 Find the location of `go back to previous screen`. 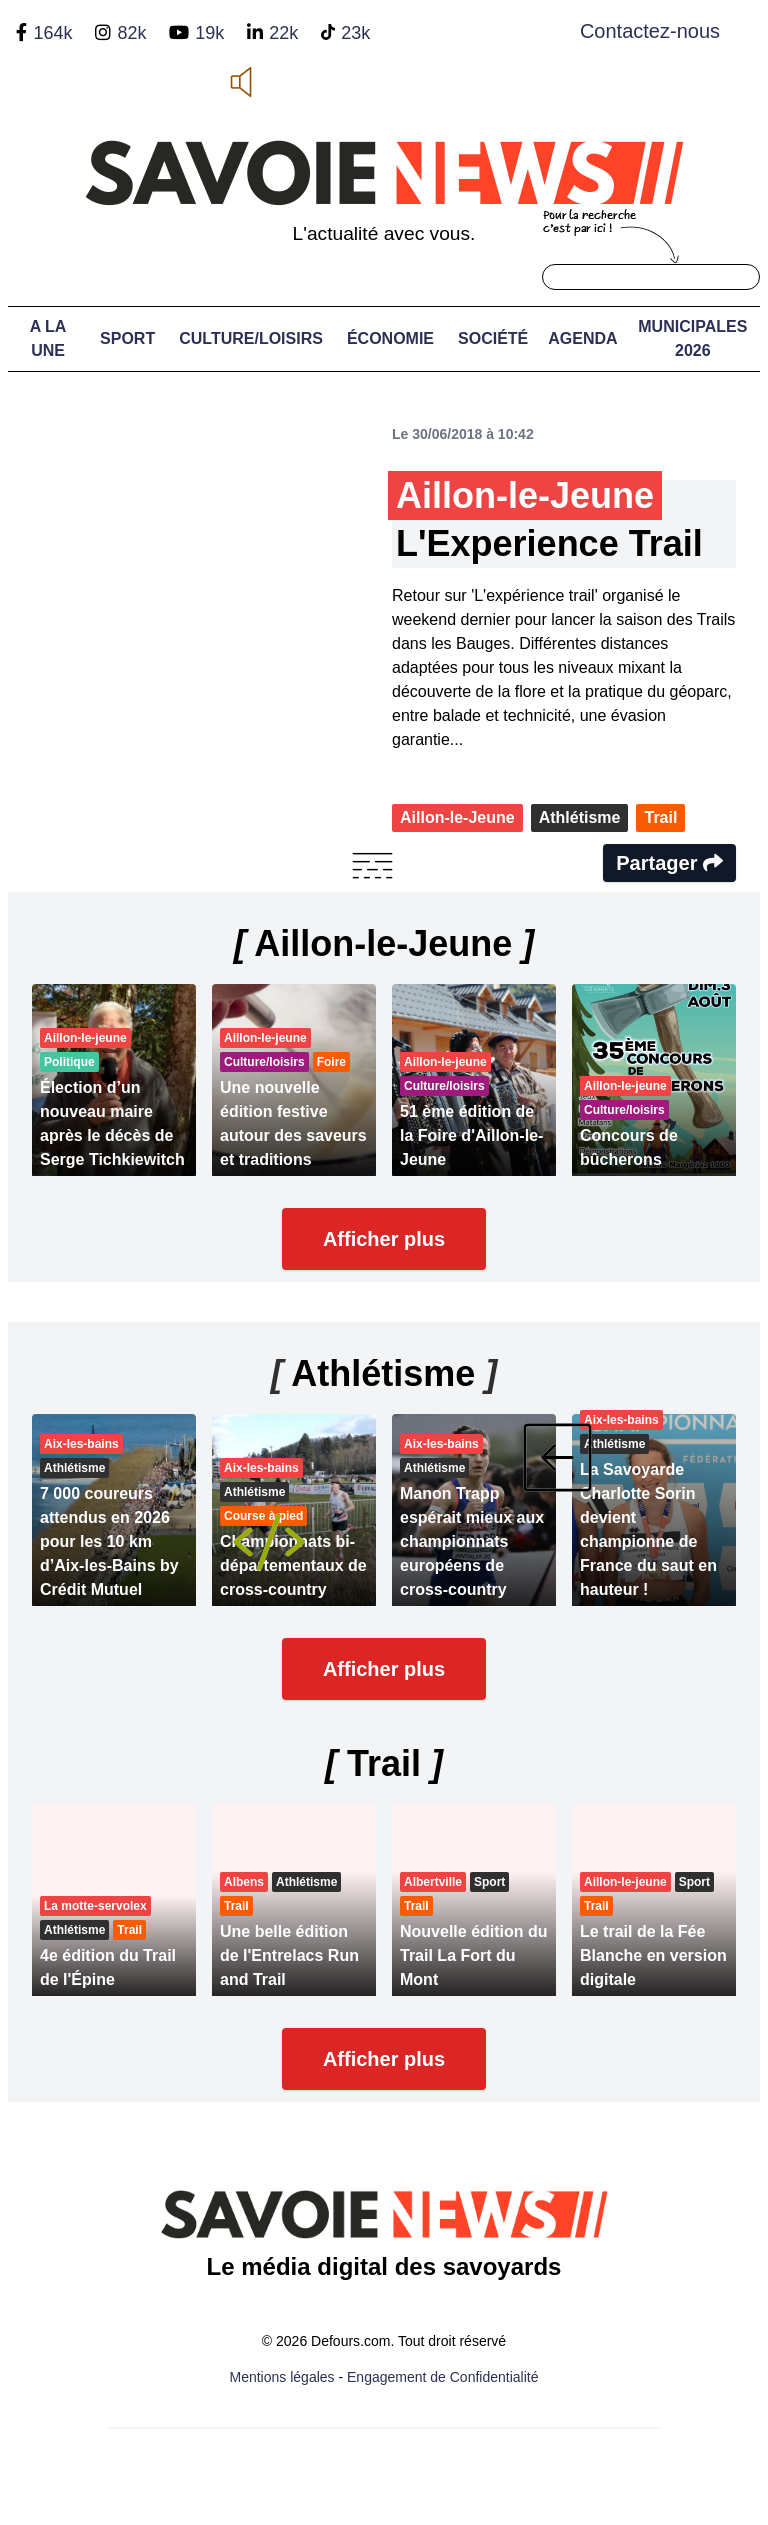

go back to previous screen is located at coordinates (557, 1457).